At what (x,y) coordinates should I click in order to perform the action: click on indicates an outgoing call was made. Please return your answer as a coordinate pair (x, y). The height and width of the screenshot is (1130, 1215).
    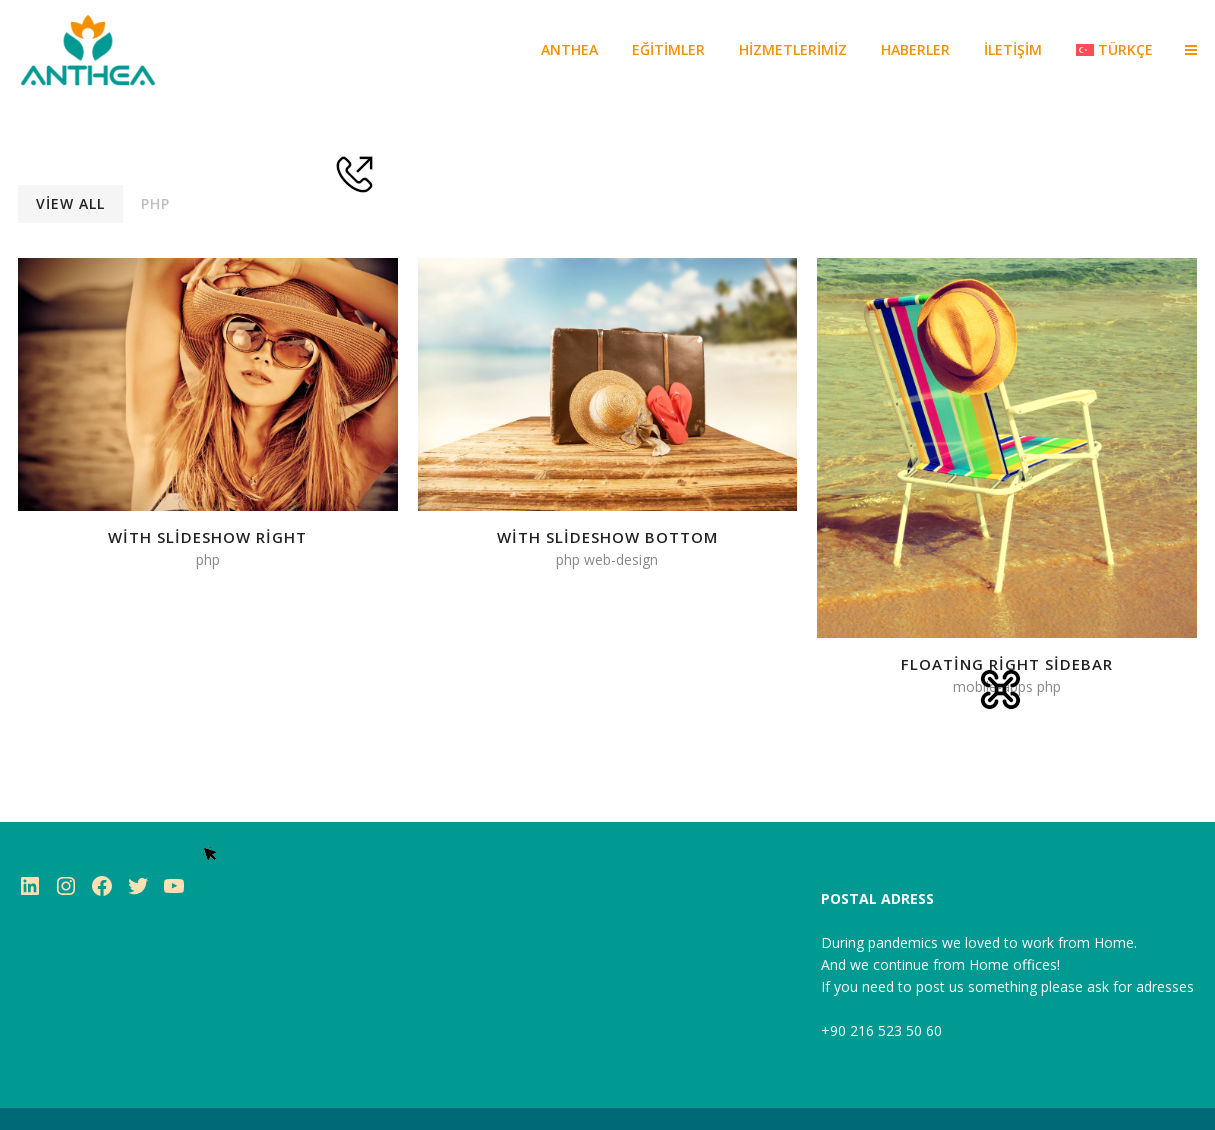
    Looking at the image, I should click on (354, 174).